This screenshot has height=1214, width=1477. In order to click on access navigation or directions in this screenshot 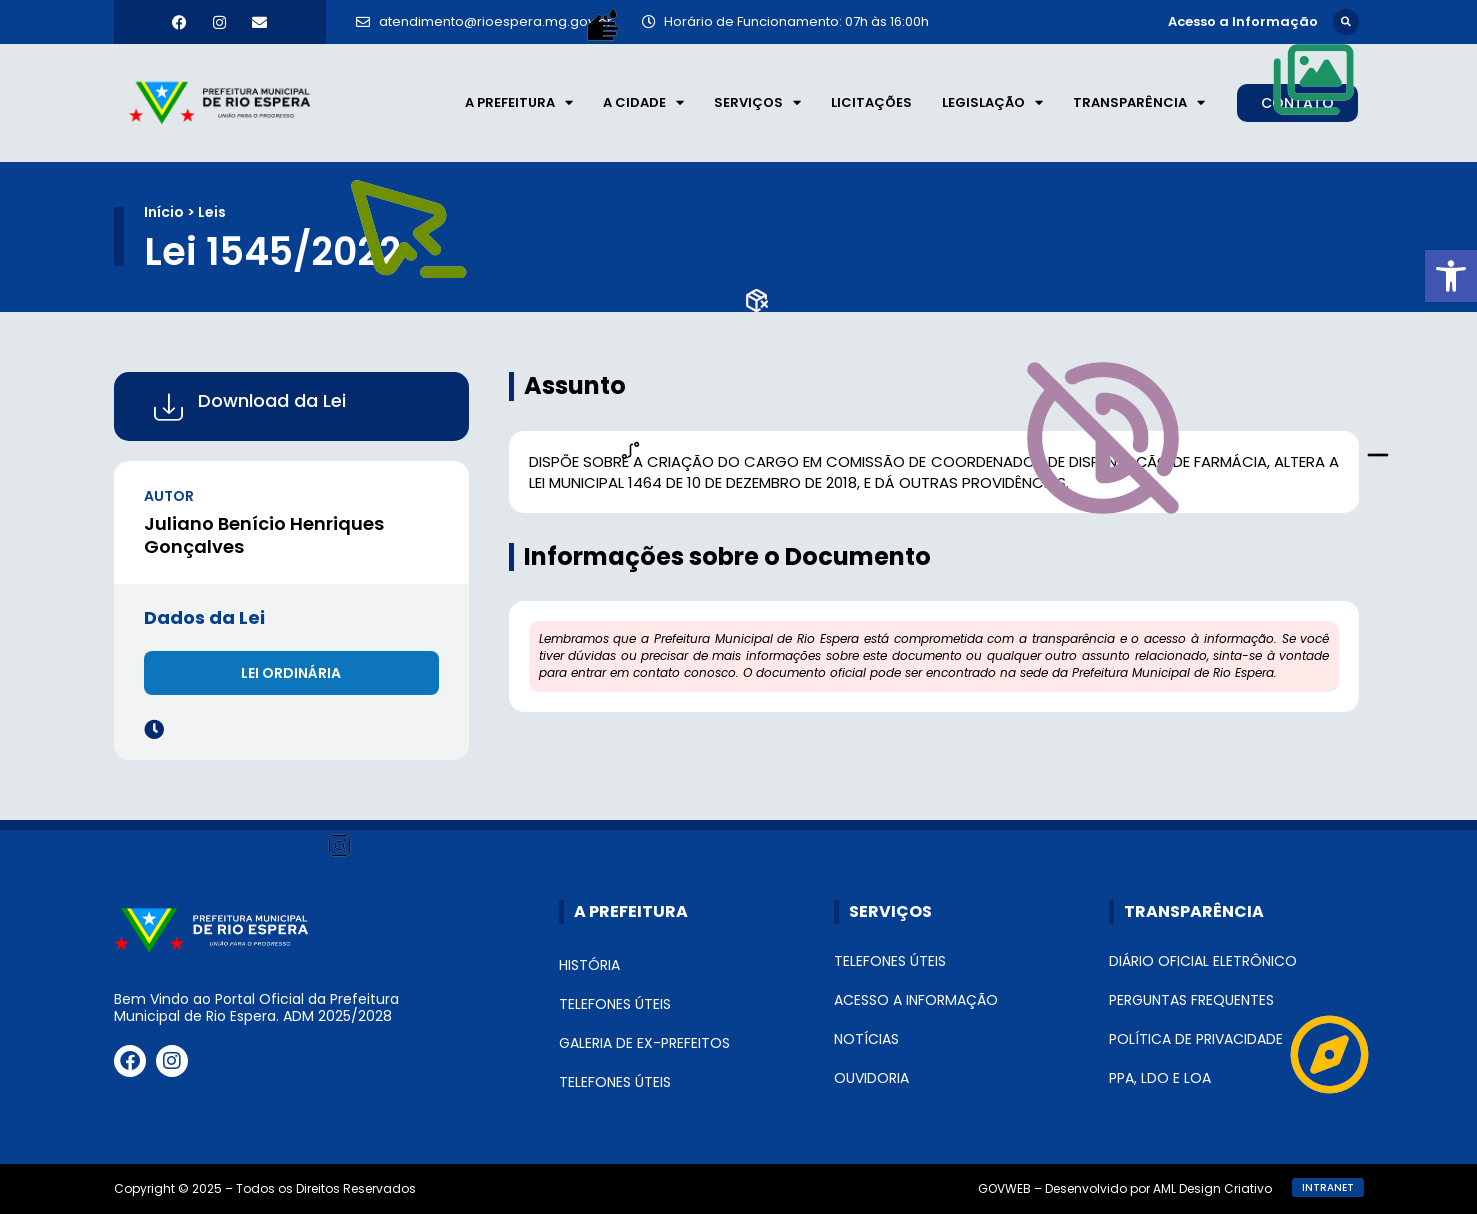, I will do `click(1329, 1054)`.